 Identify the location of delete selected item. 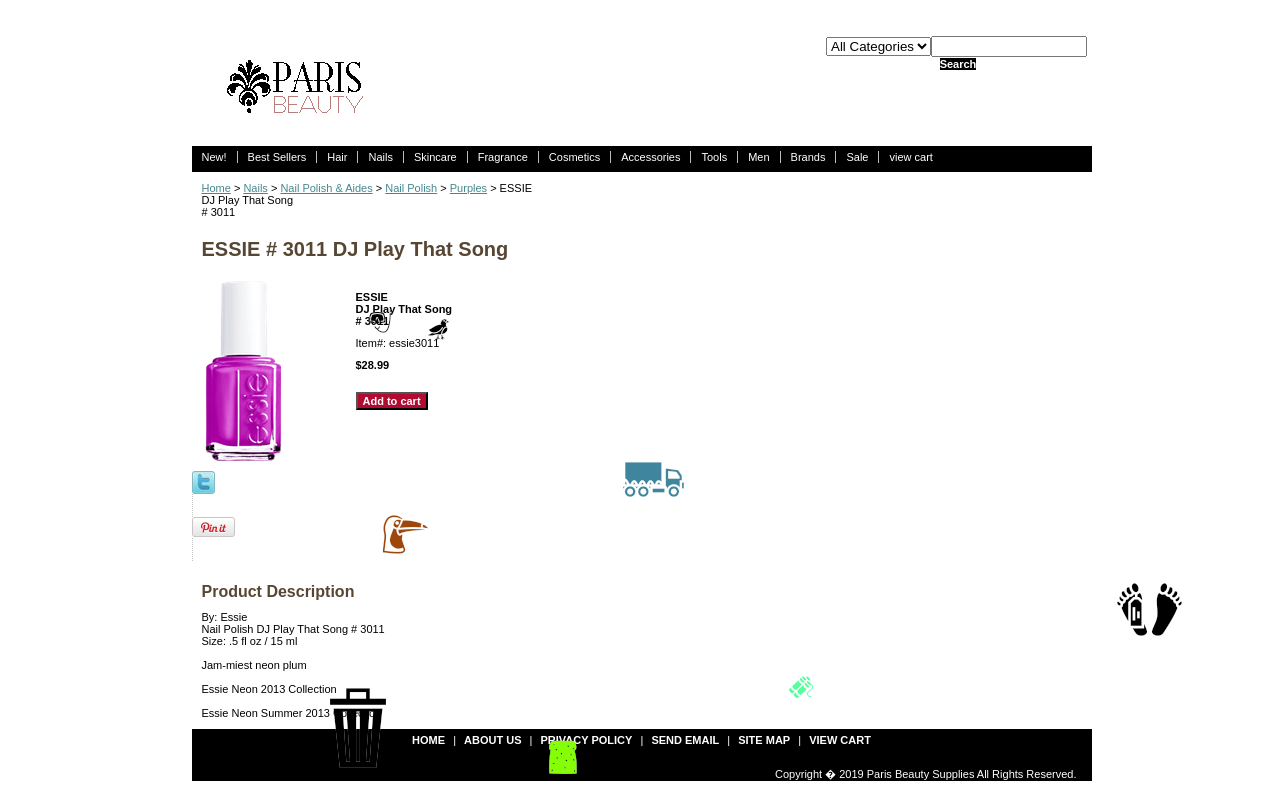
(358, 720).